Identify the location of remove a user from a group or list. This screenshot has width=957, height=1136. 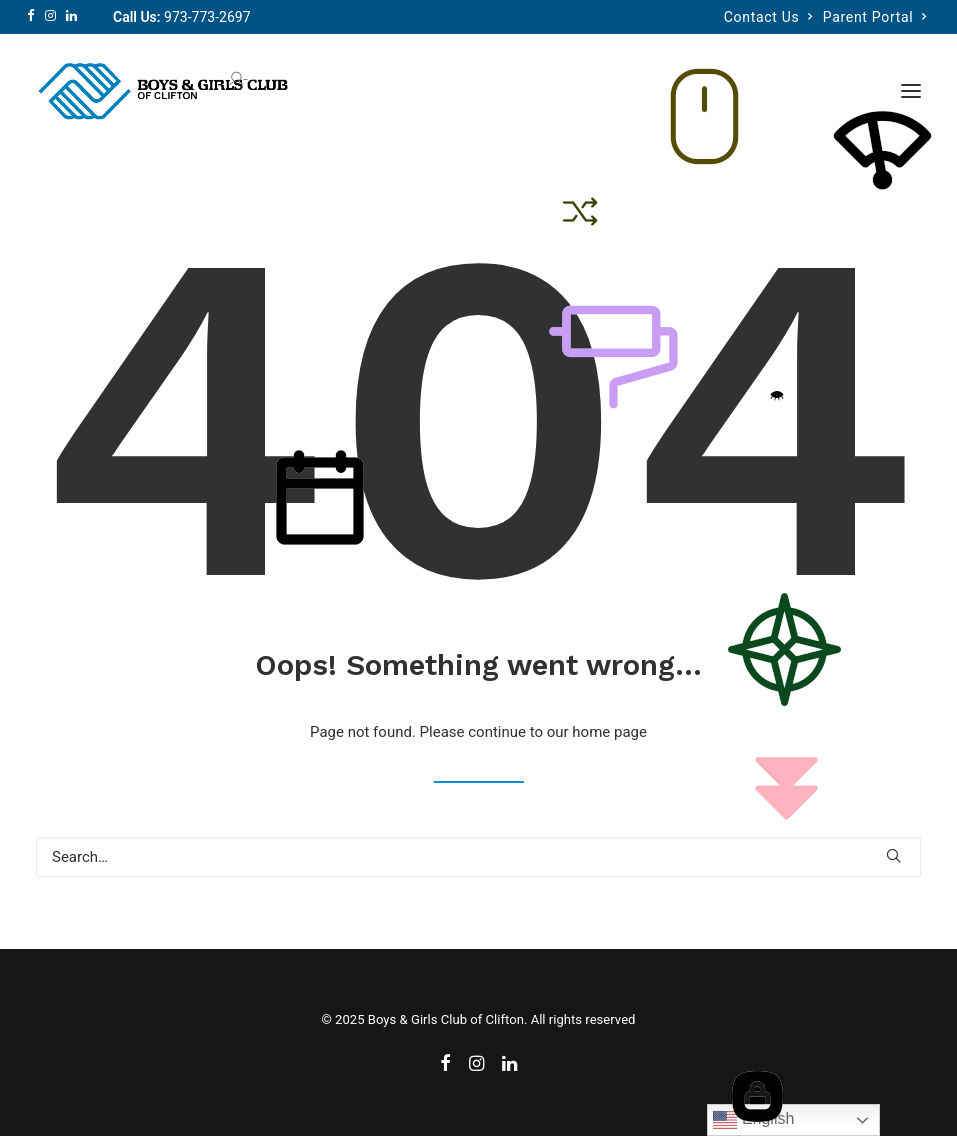
(238, 79).